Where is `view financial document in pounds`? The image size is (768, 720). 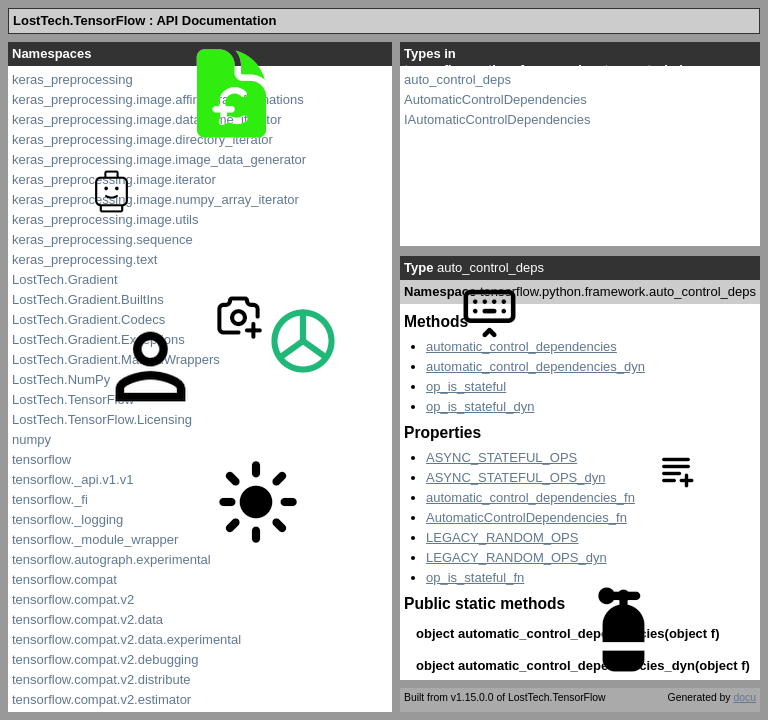 view financial document in pounds is located at coordinates (231, 93).